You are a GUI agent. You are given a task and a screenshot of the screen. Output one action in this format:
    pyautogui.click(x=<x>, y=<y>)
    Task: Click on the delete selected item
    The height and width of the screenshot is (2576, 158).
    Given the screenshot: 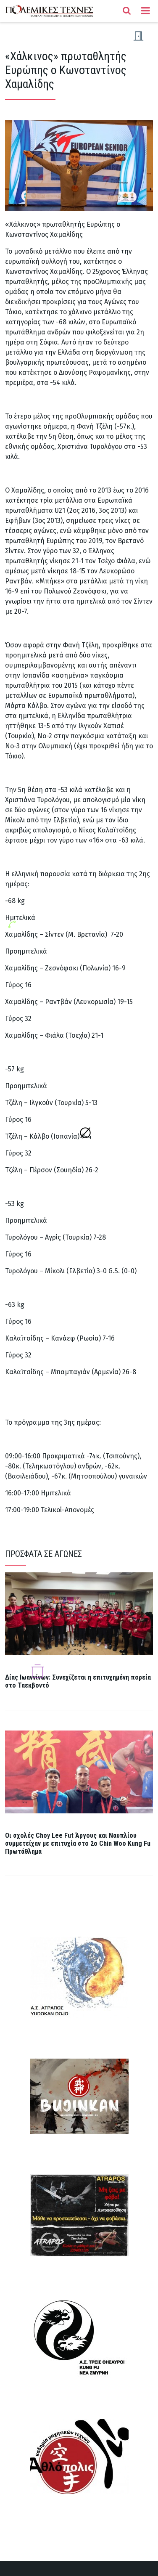 What is the action you would take?
    pyautogui.click(x=37, y=1672)
    